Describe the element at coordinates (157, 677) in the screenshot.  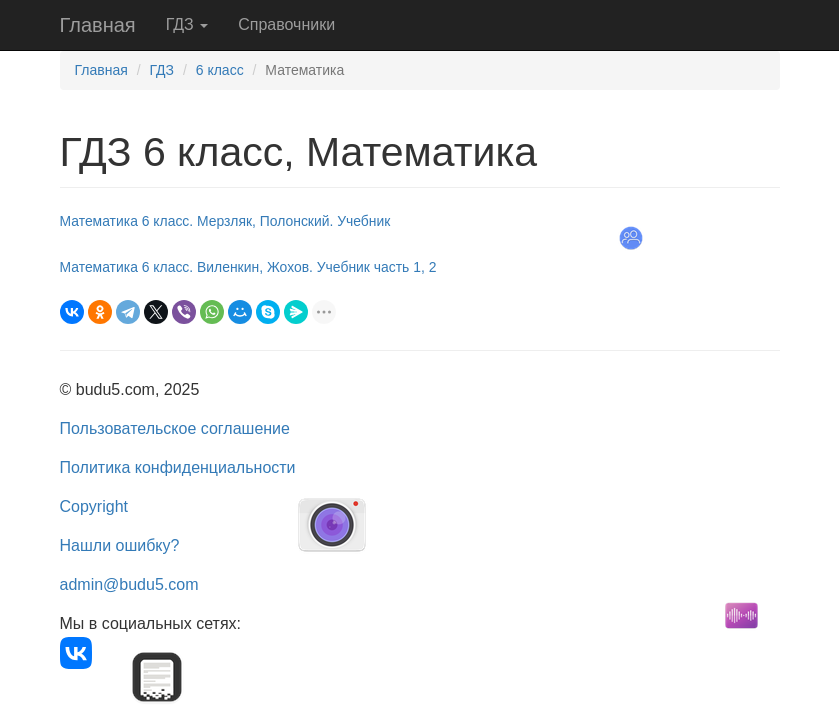
I see `open Buffer text editor app` at that location.